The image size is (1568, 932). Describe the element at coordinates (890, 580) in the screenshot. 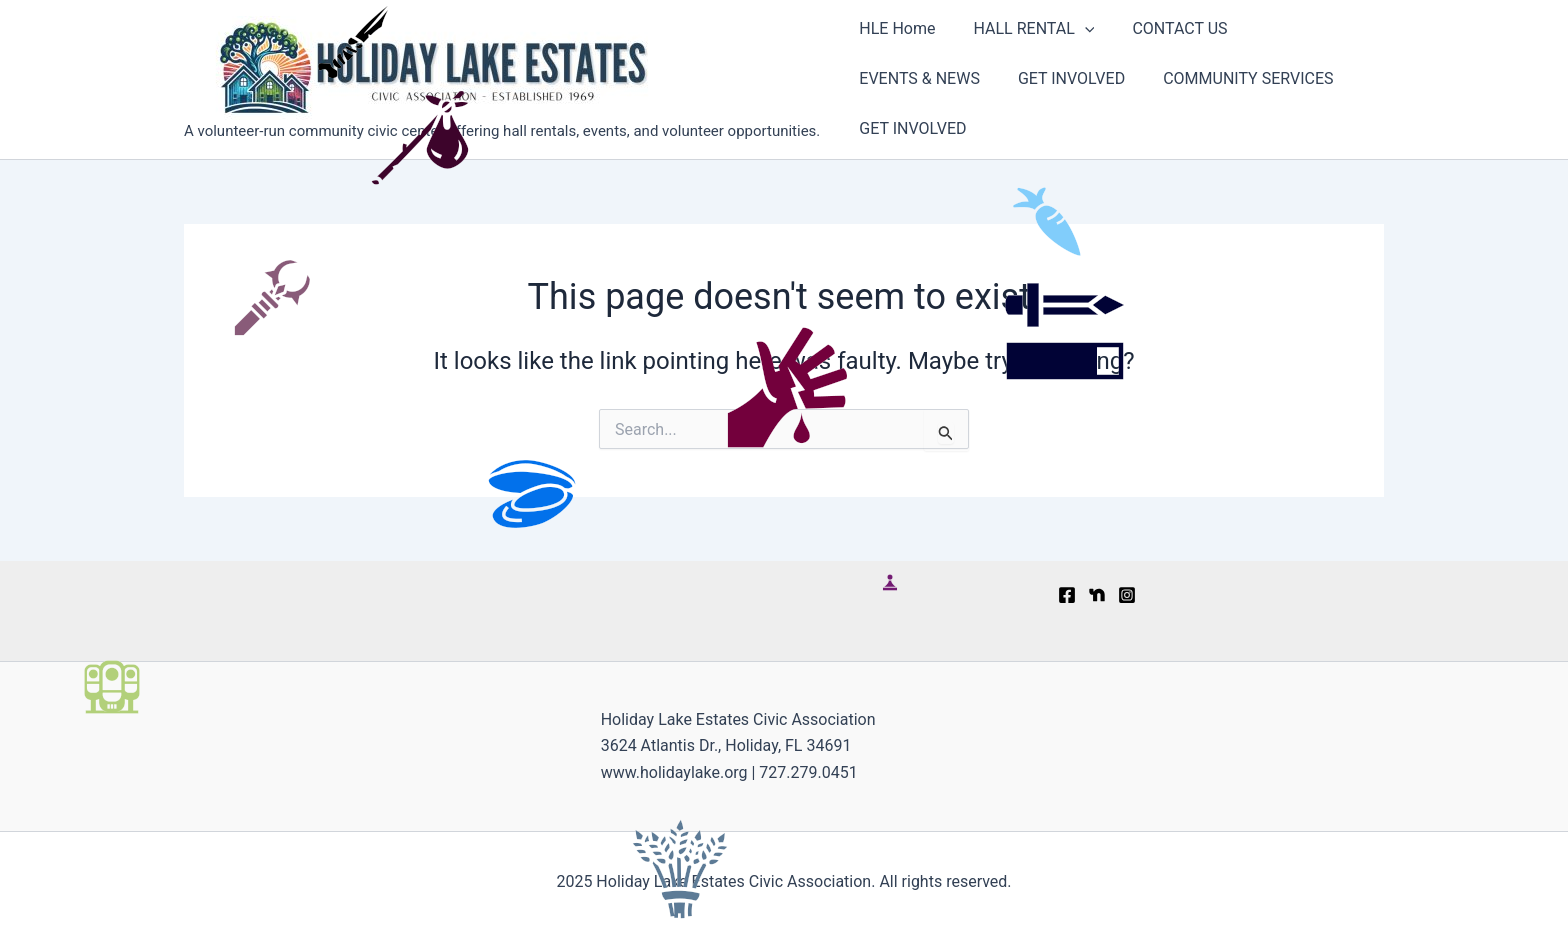

I see `play chess or start a chess game` at that location.